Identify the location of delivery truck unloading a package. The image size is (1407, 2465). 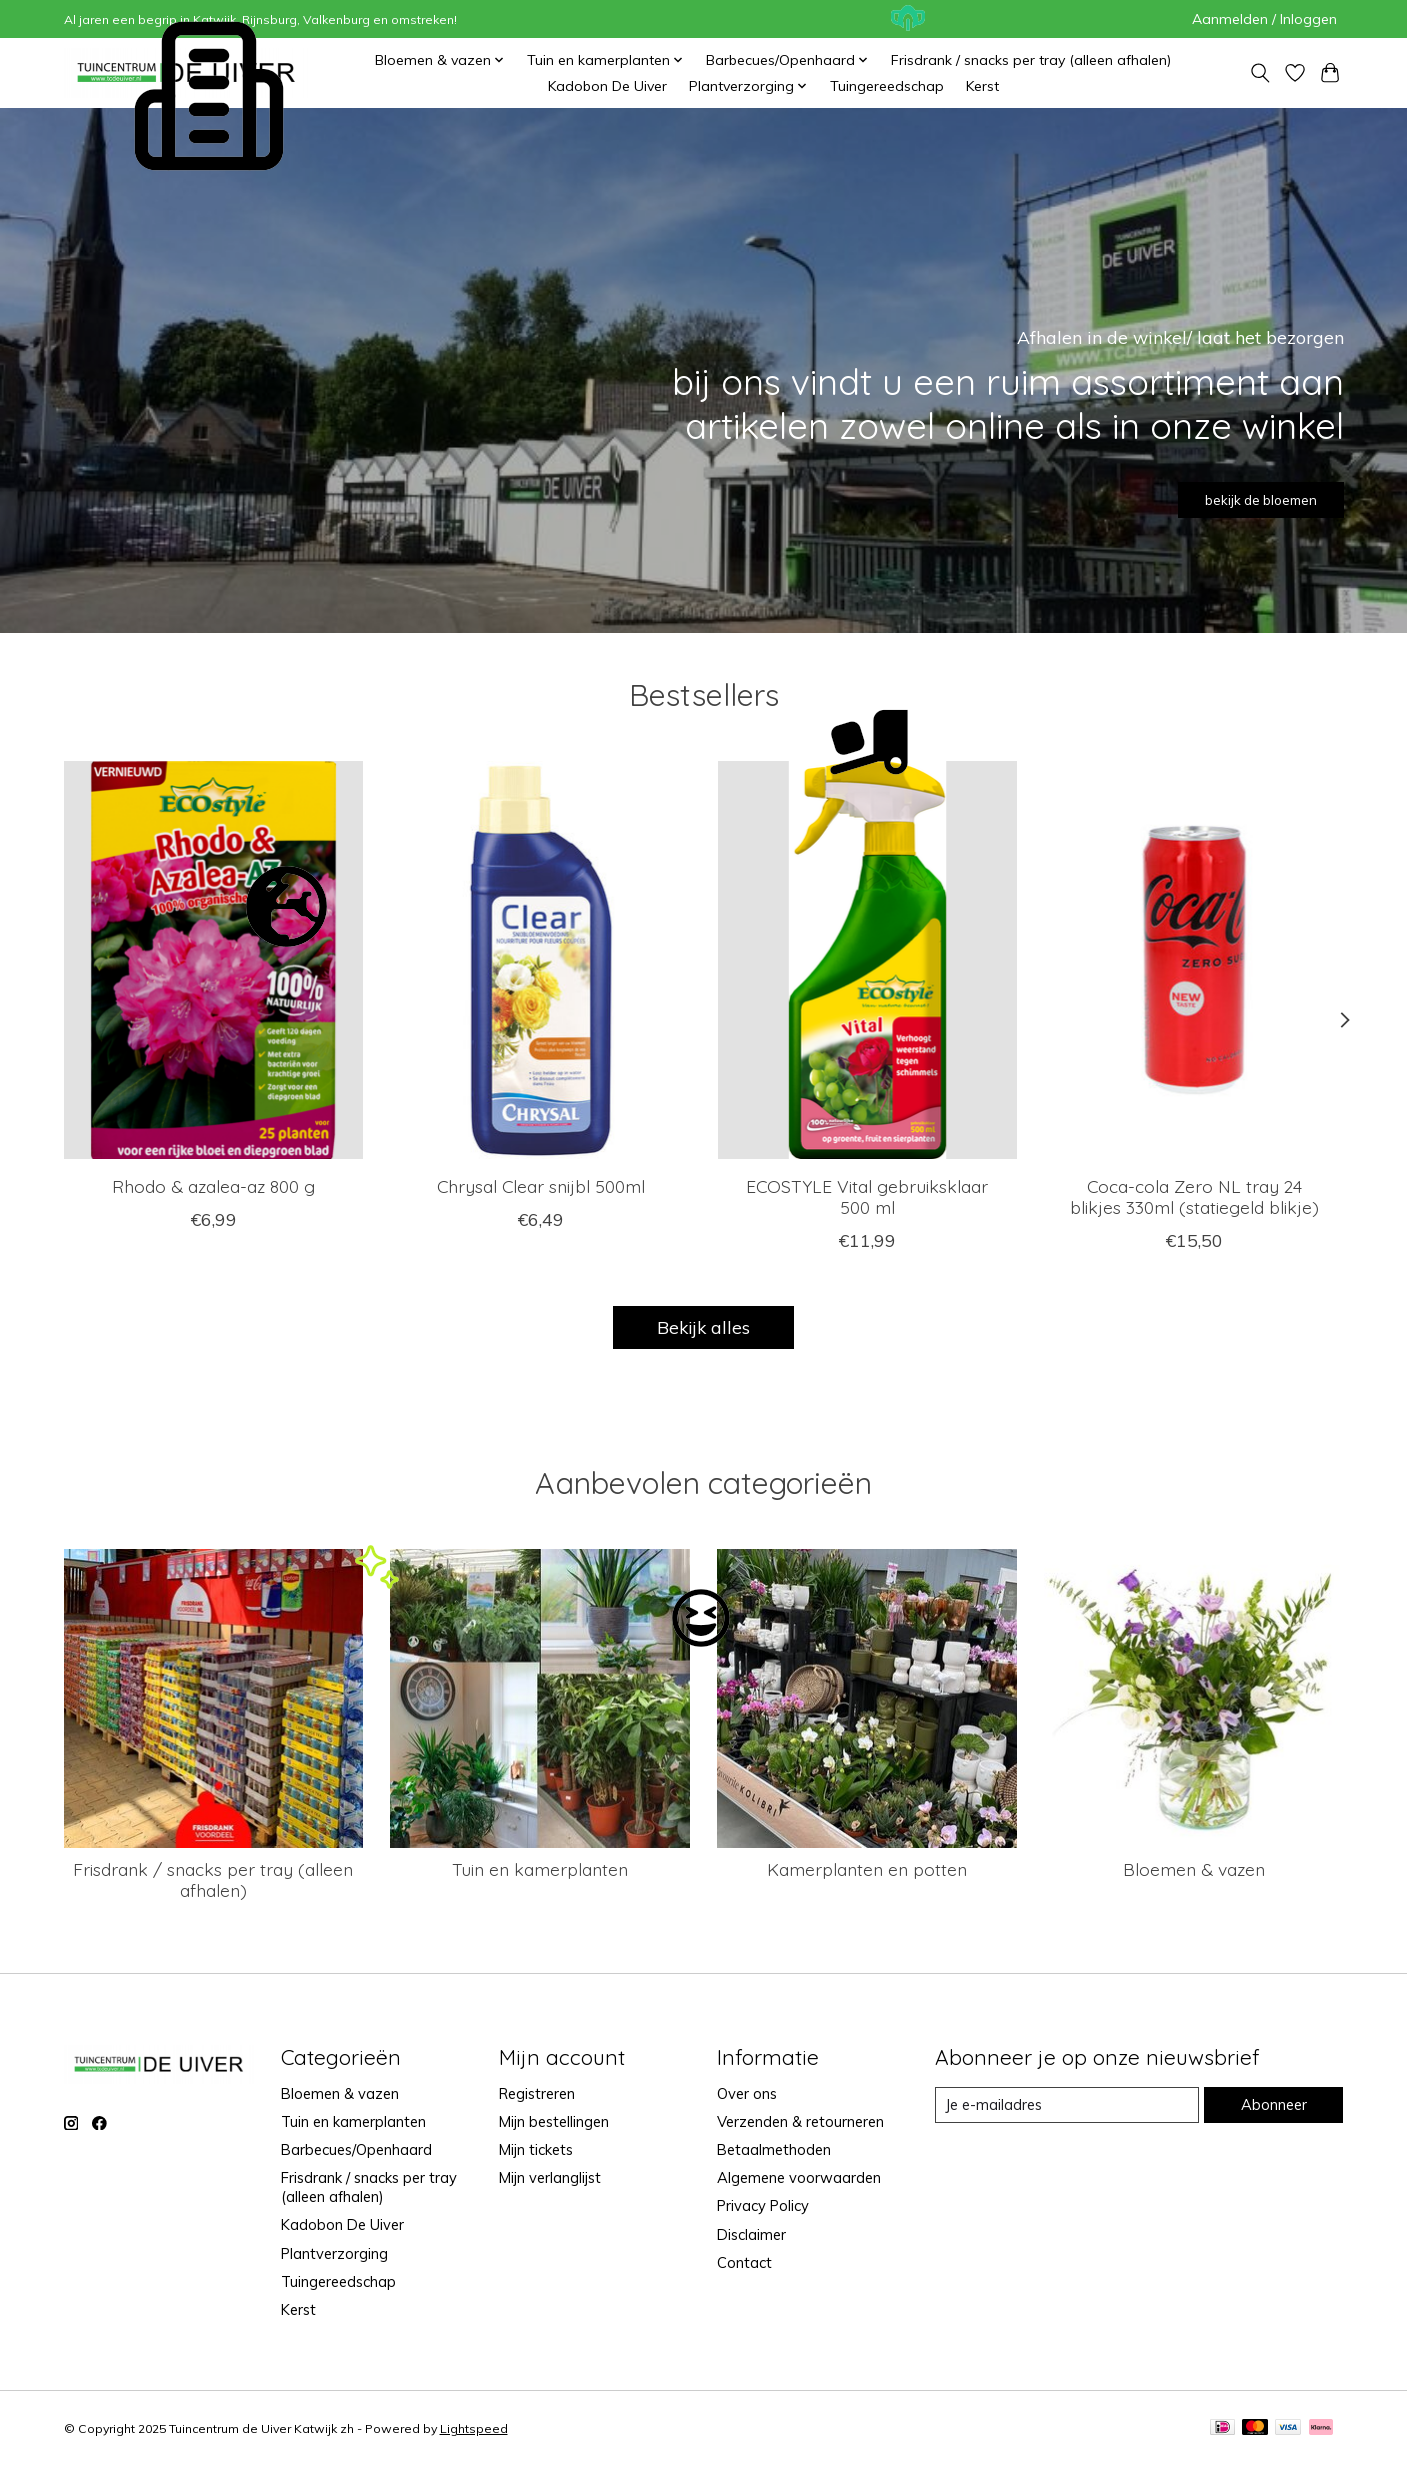
(869, 740).